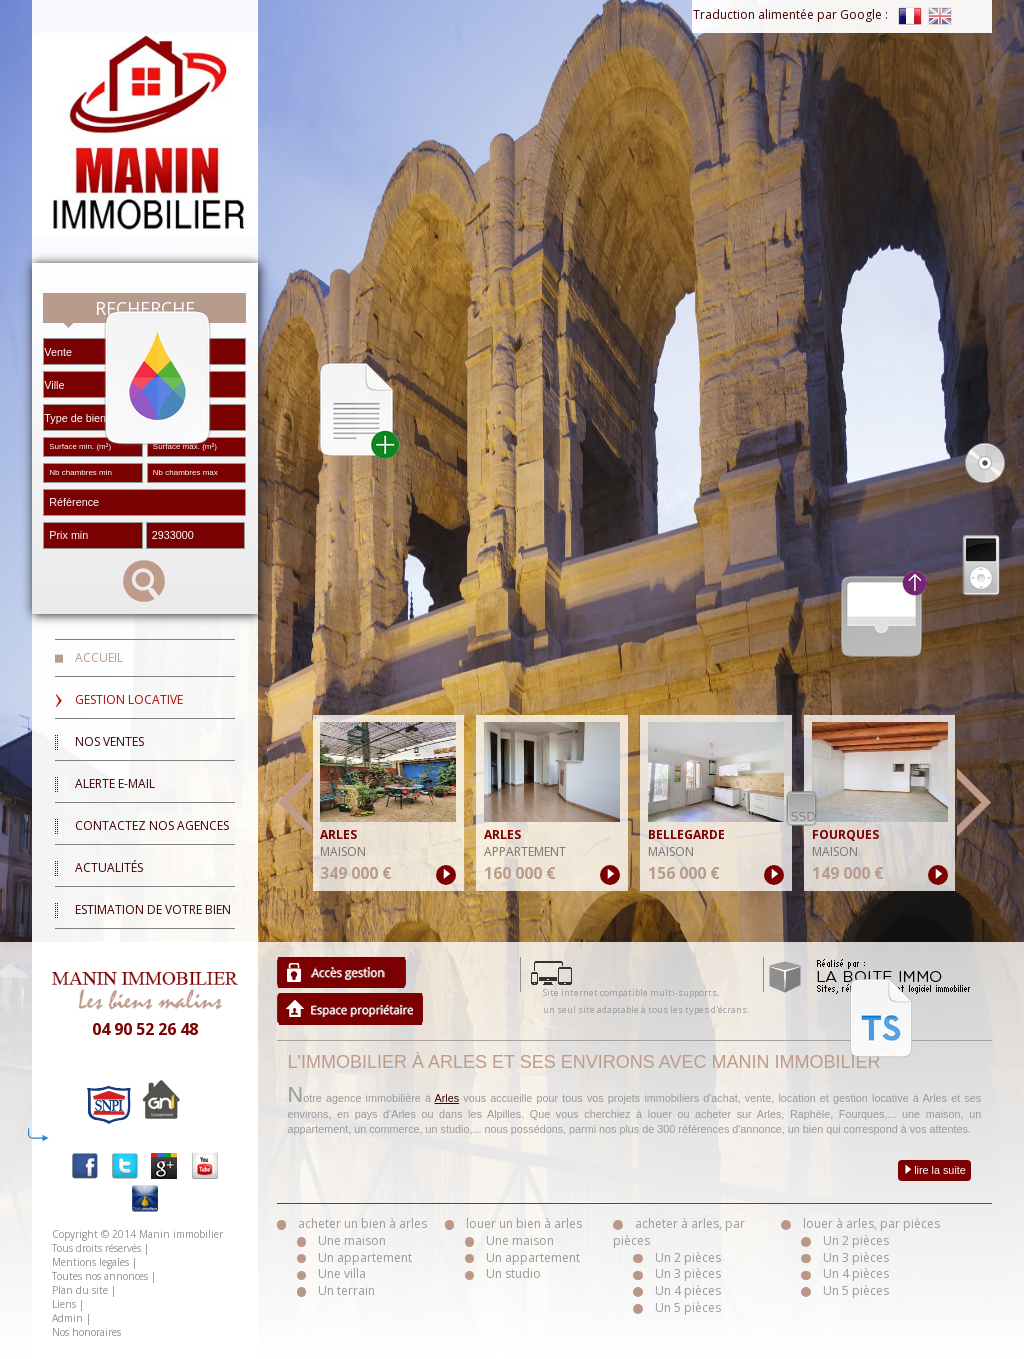  What do you see at coordinates (981, 565) in the screenshot?
I see `access ipod classic device settings` at bounding box center [981, 565].